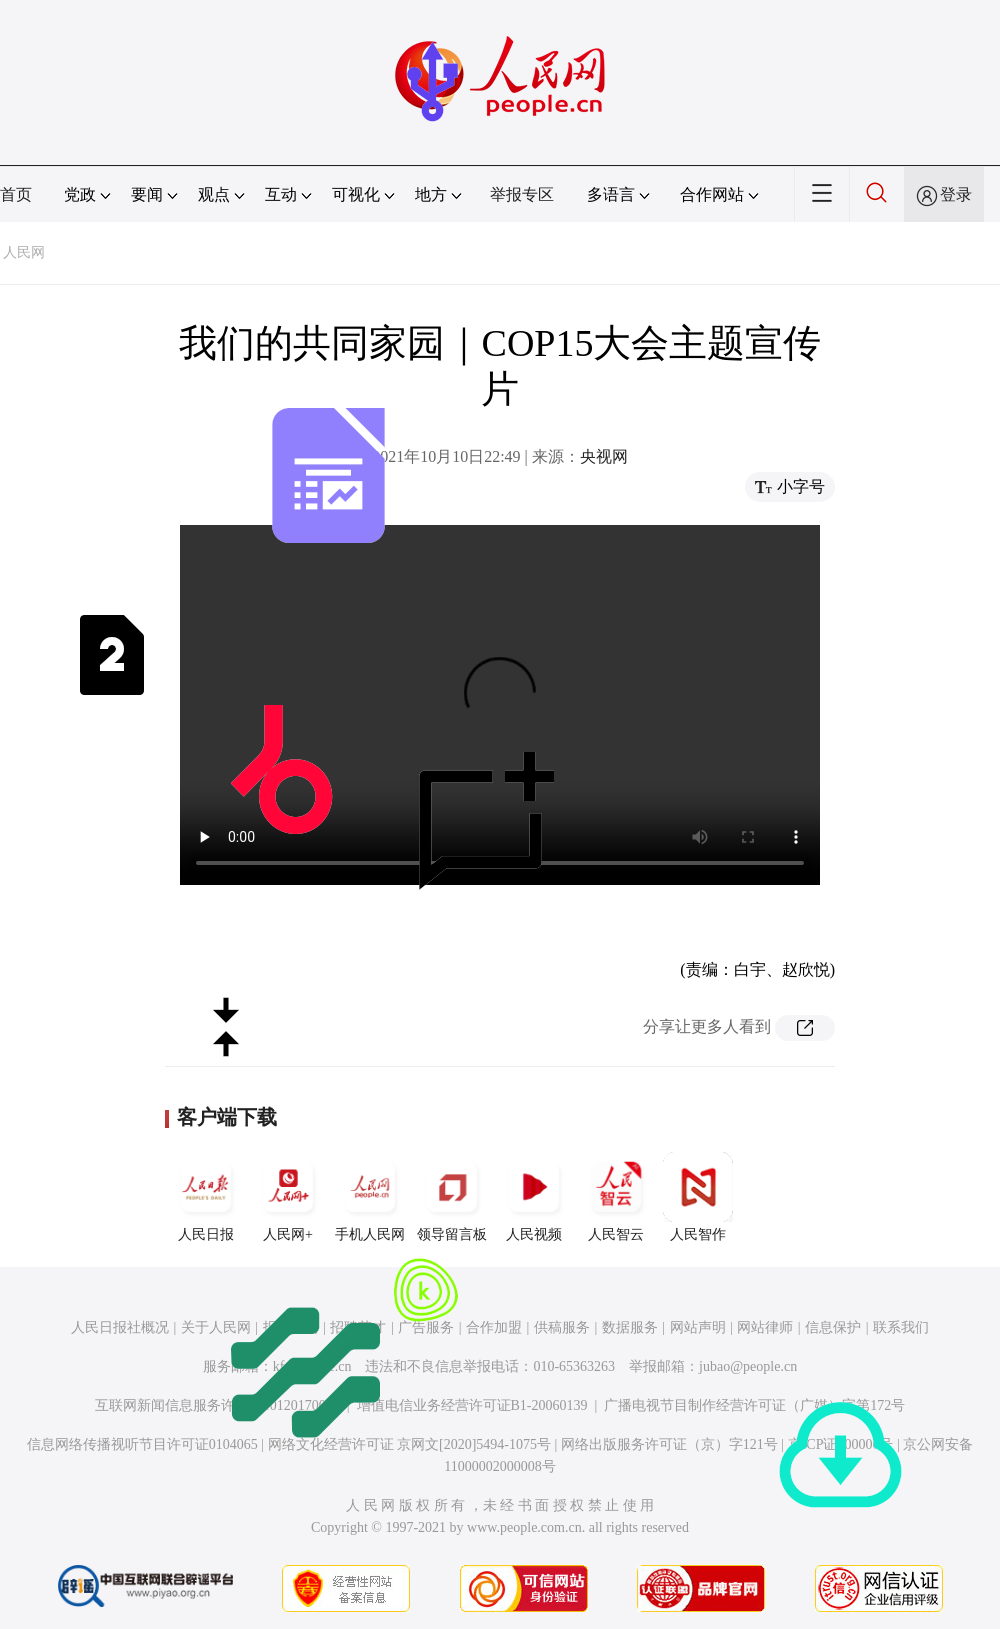 The image size is (1000, 1629). Describe the element at coordinates (226, 1027) in the screenshot. I see `collapse content vertically` at that location.